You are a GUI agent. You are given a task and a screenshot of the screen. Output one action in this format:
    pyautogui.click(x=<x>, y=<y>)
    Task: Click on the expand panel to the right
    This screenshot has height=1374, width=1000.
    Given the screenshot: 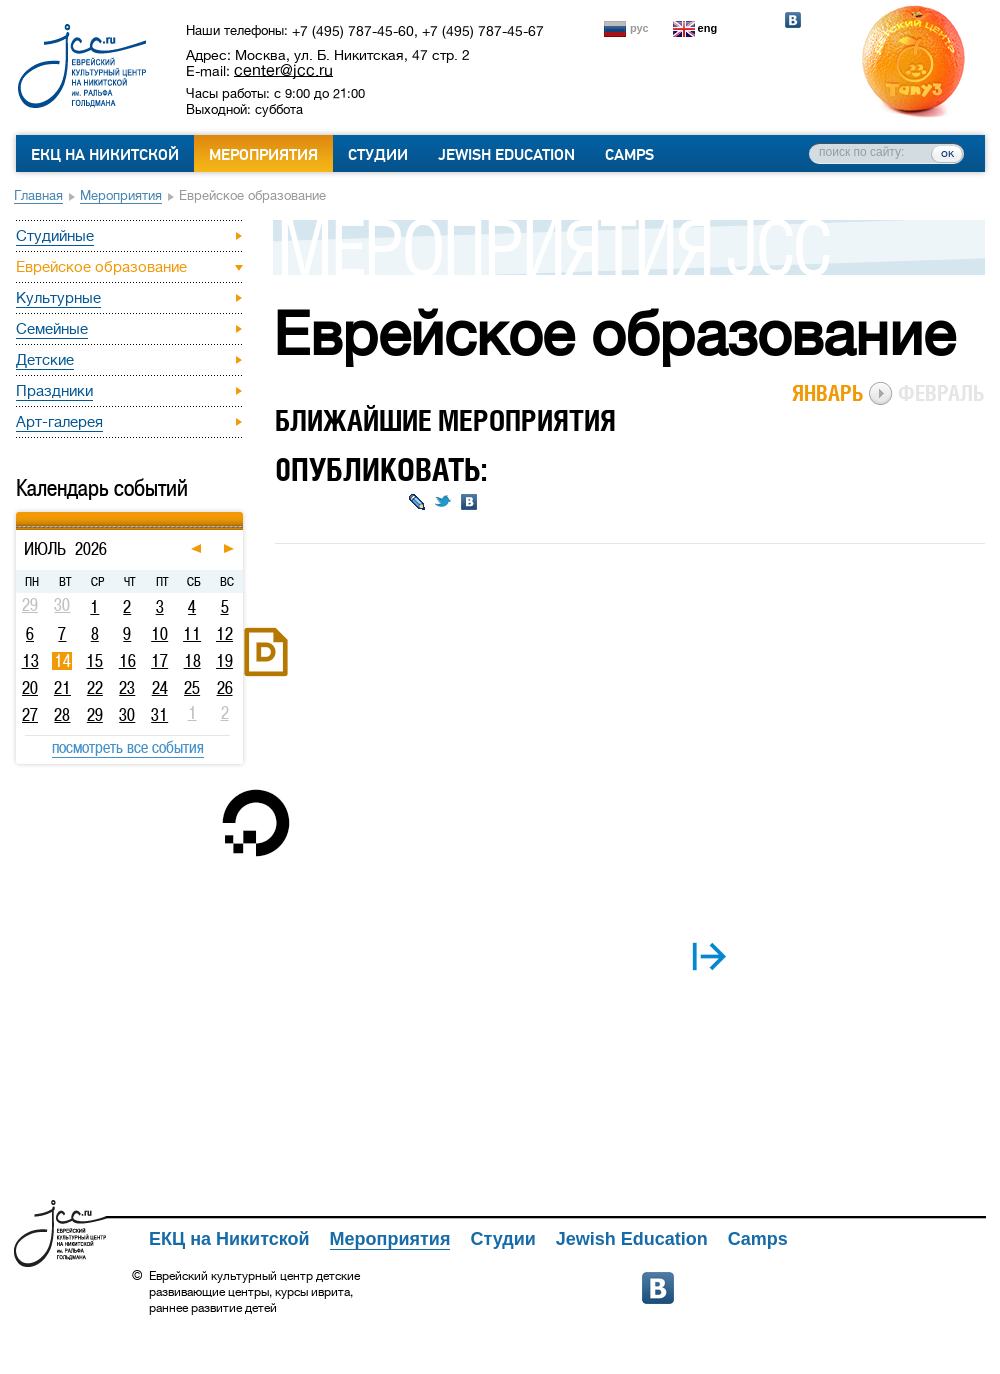 What is the action you would take?
    pyautogui.click(x=708, y=956)
    